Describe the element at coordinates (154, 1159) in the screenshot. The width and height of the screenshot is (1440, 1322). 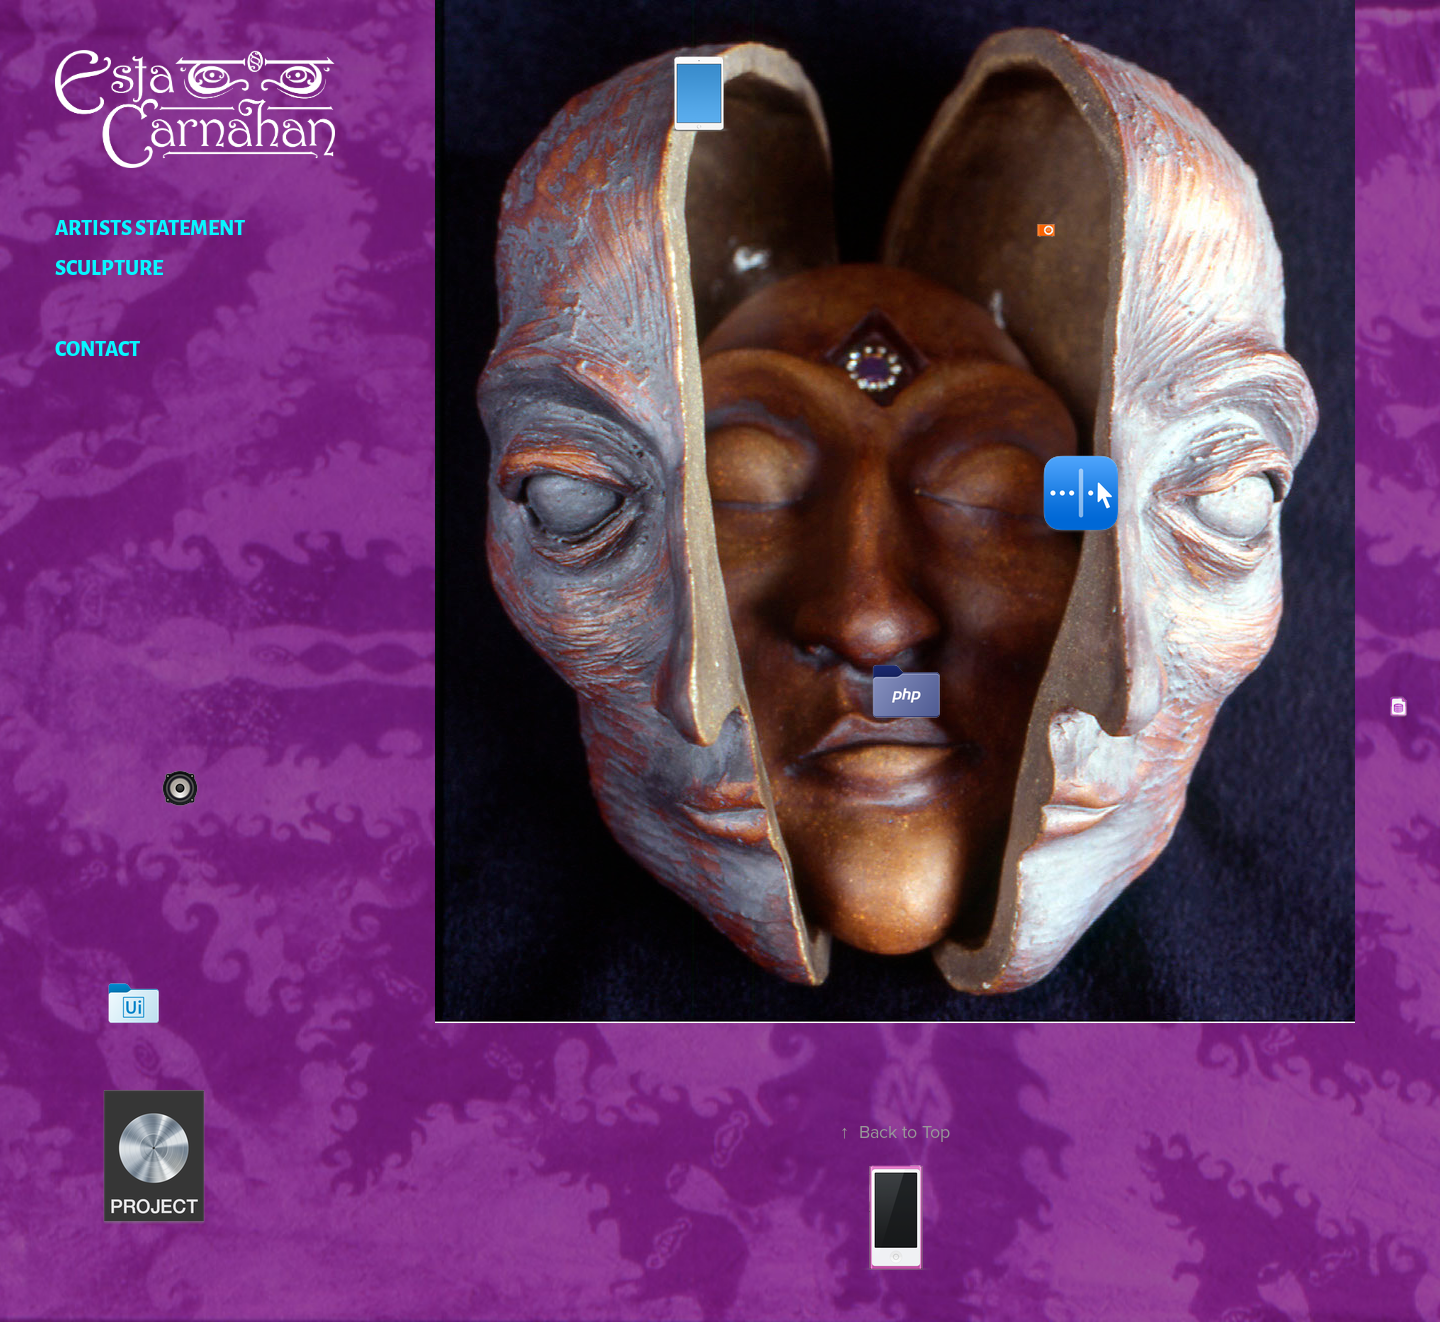
I see `open a Logic Pro project file in GarageBand` at that location.